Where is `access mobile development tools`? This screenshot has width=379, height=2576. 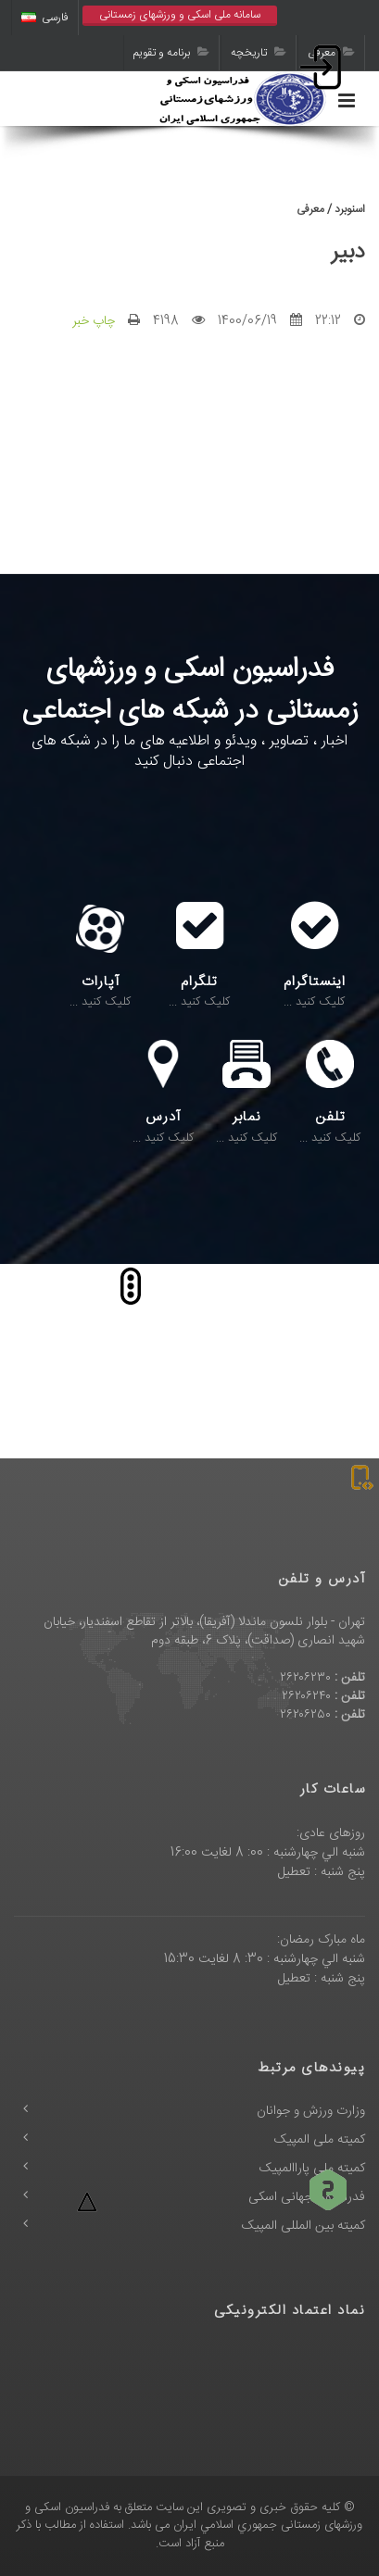
access mobile development tools is located at coordinates (360, 1477).